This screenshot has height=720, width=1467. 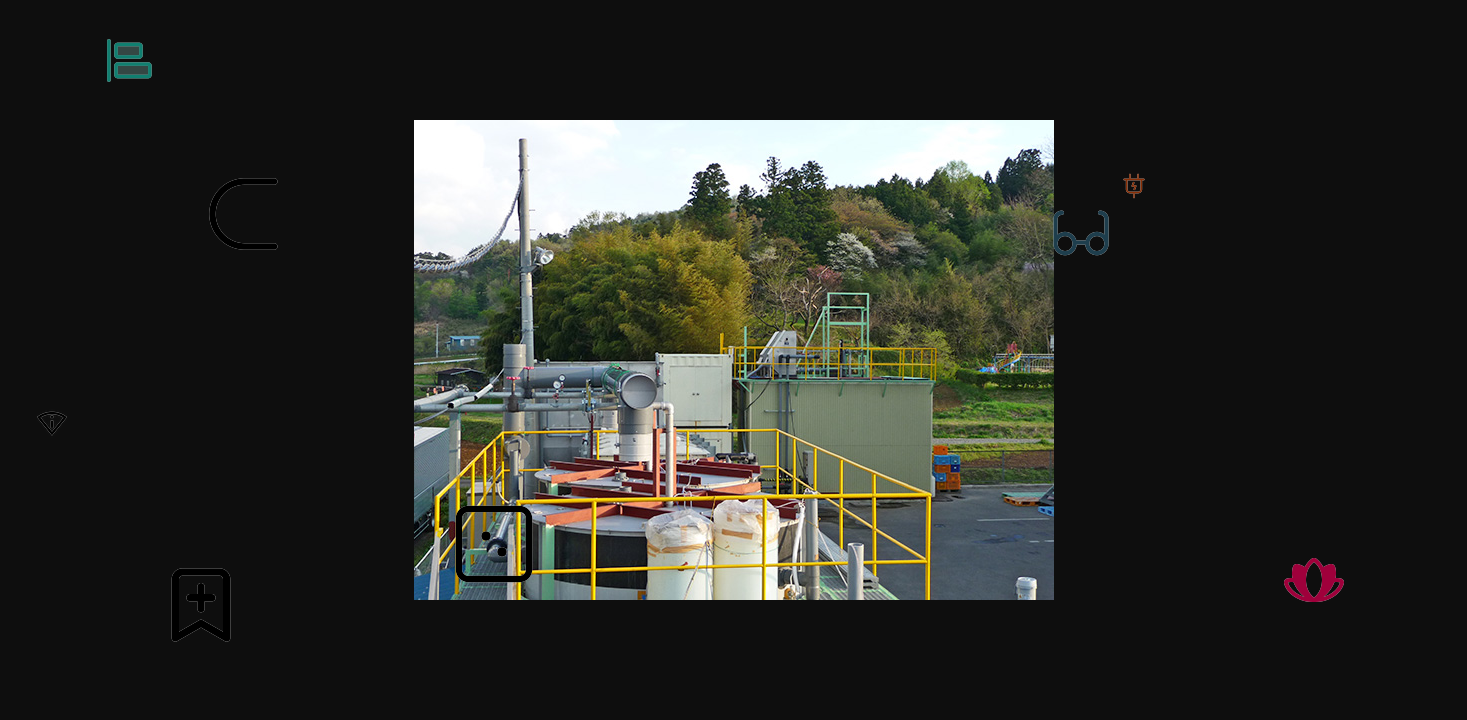 What do you see at coordinates (201, 605) in the screenshot?
I see `add a new bookmark` at bounding box center [201, 605].